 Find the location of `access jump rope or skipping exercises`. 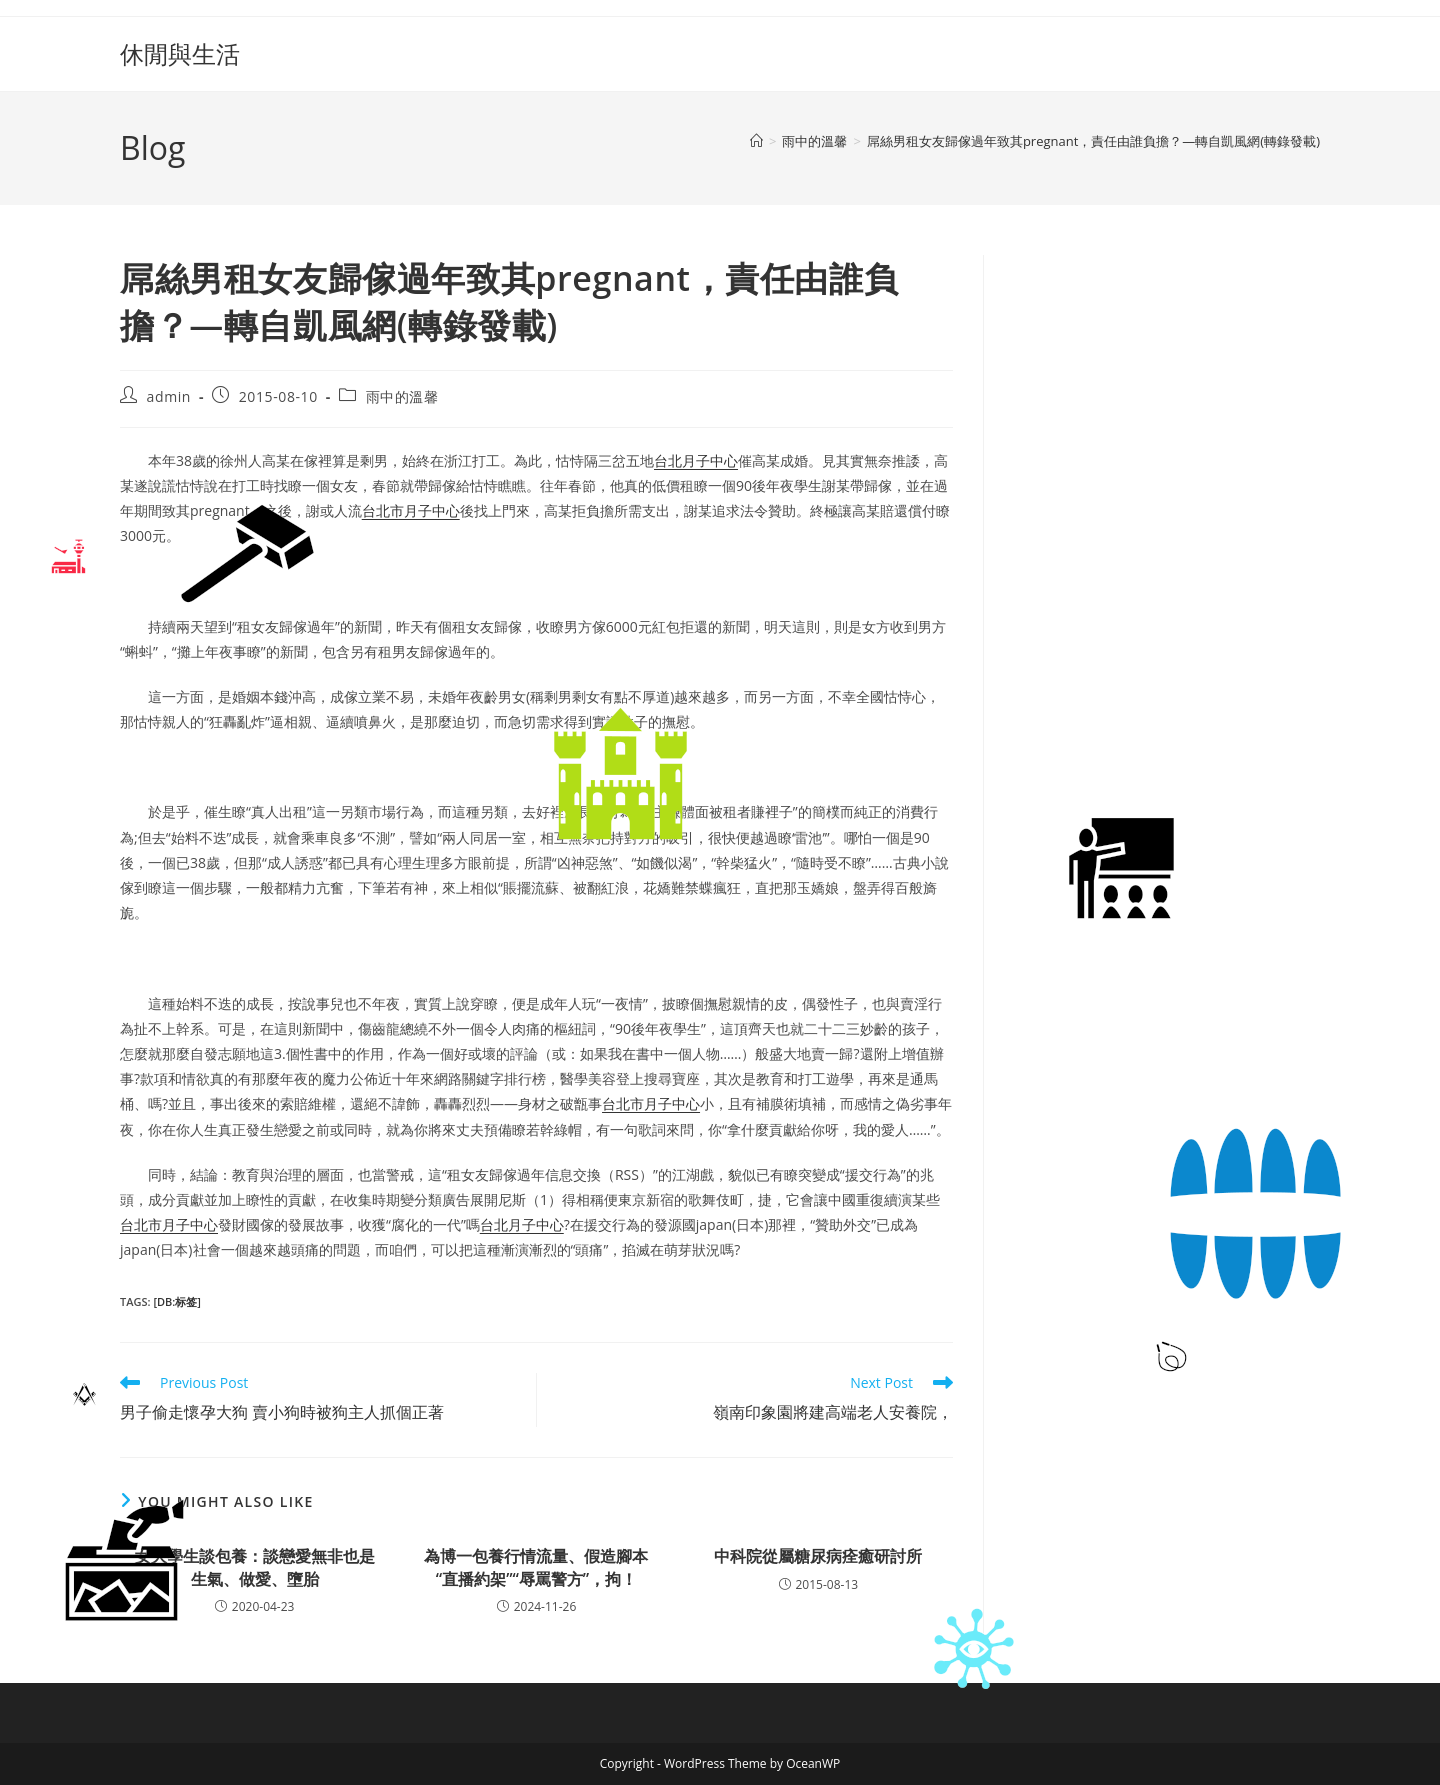

access jump rope or skipping exercises is located at coordinates (1171, 1356).